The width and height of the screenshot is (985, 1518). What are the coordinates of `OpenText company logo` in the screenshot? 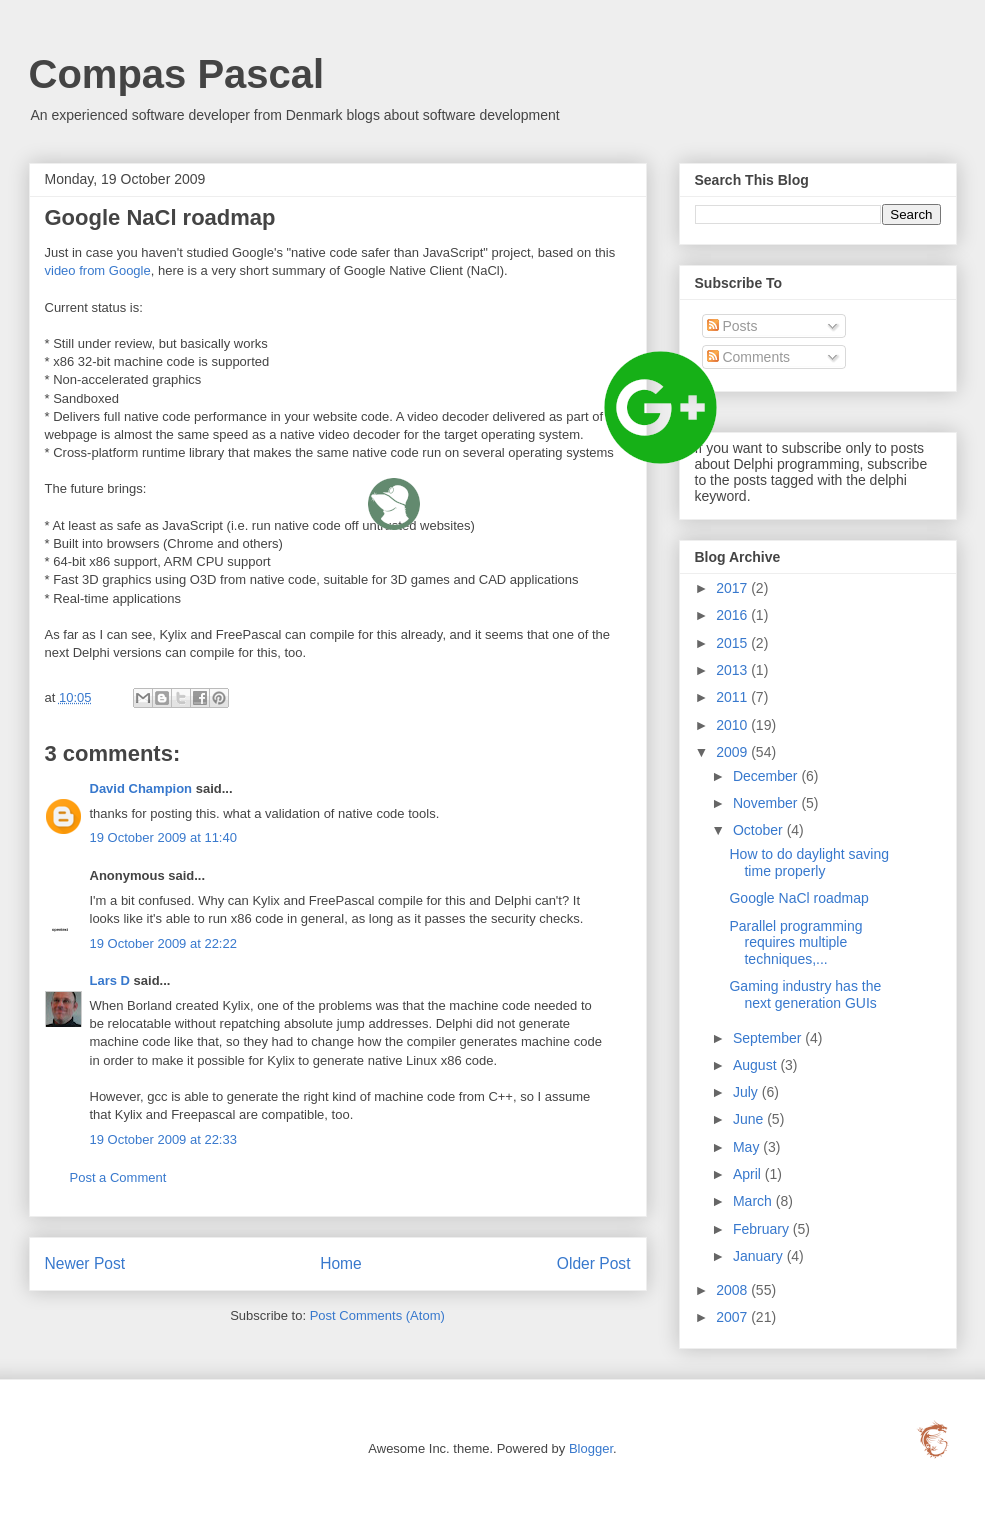 It's located at (60, 930).